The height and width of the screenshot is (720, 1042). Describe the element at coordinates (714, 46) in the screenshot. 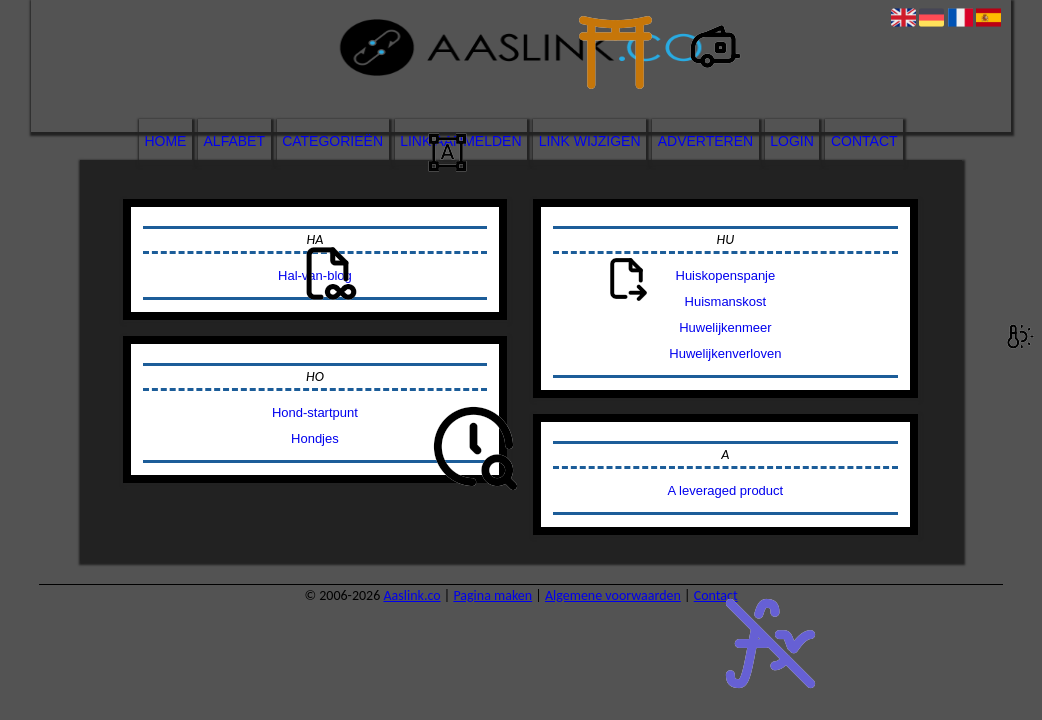

I see `browse caravan or RV rentals` at that location.